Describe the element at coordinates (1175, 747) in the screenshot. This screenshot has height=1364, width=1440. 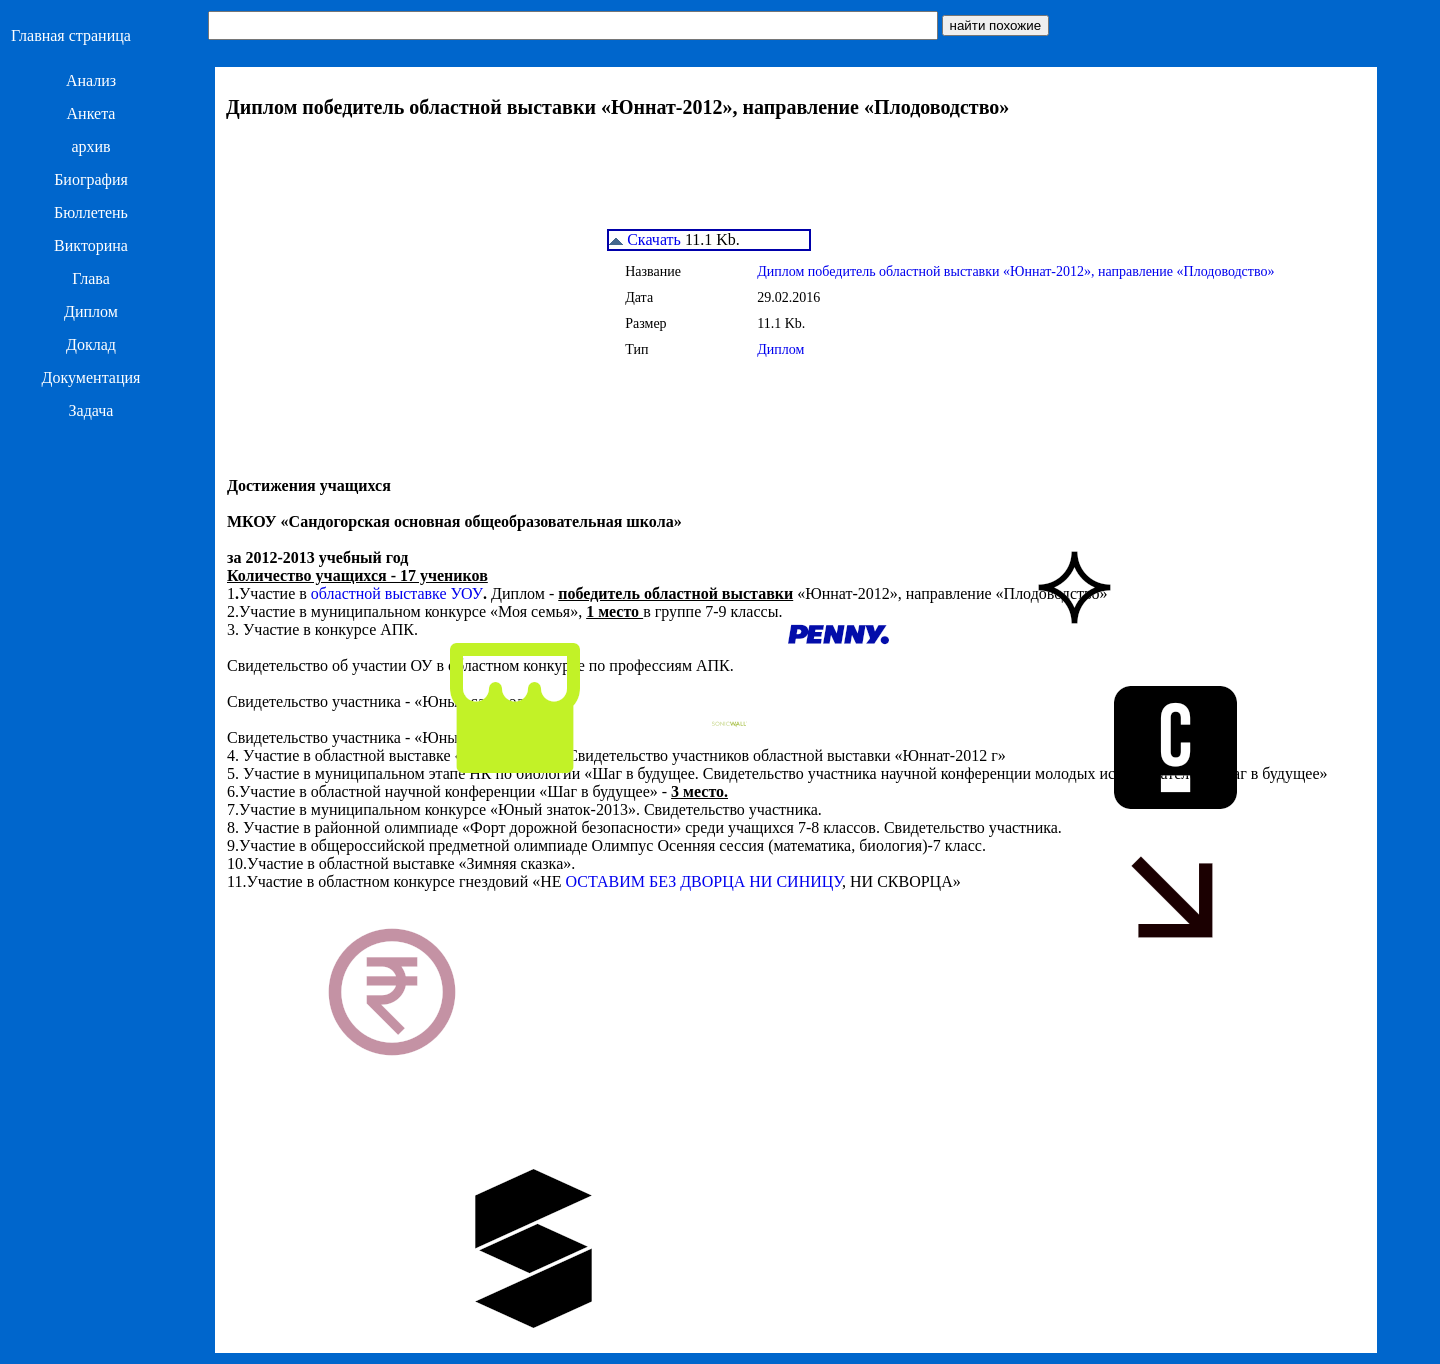
I see `camunda platform logo` at that location.